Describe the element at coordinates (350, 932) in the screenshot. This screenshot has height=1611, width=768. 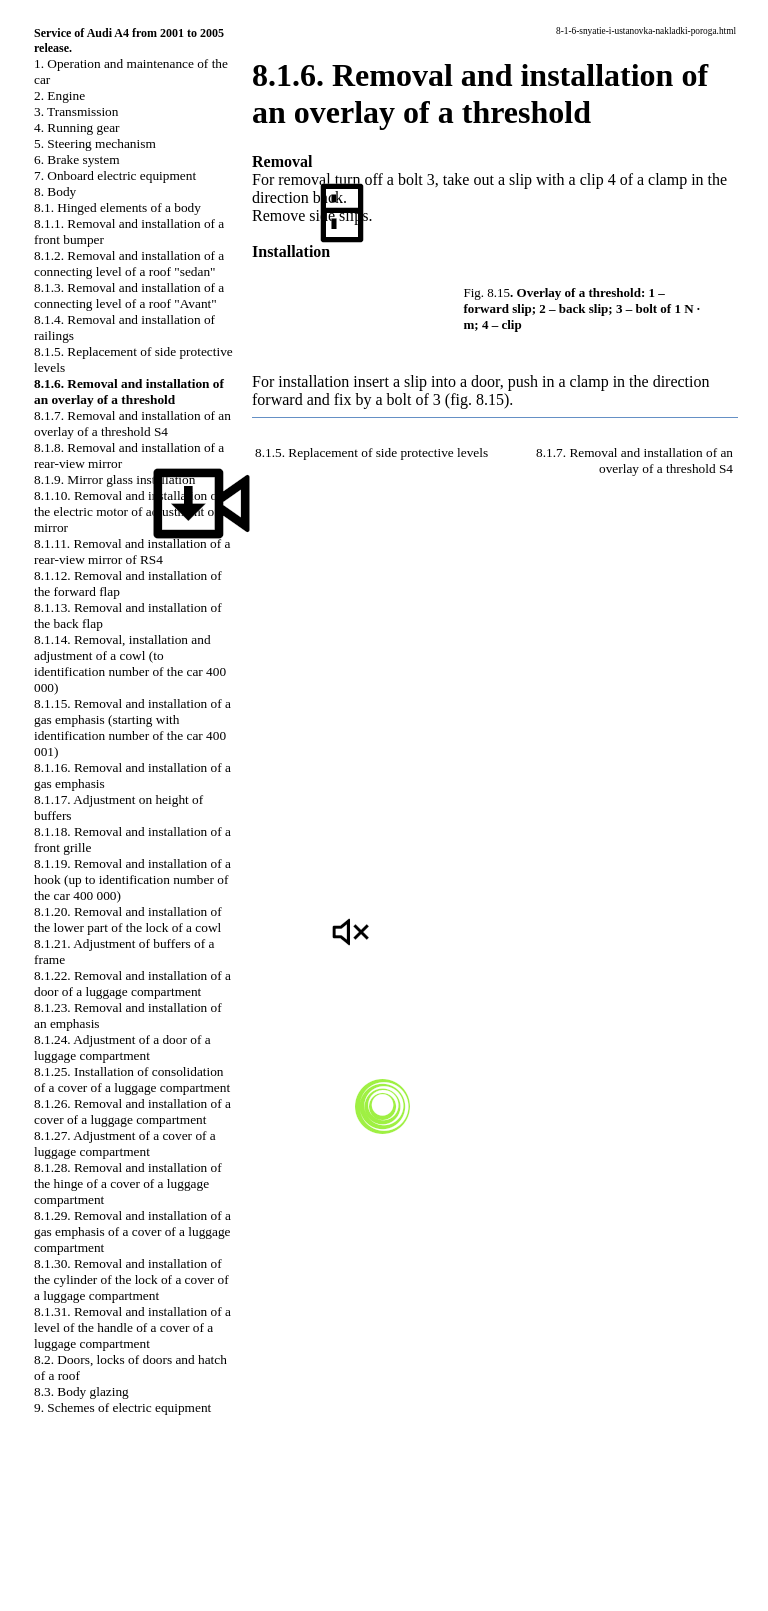
I see `mute audio or sound` at that location.